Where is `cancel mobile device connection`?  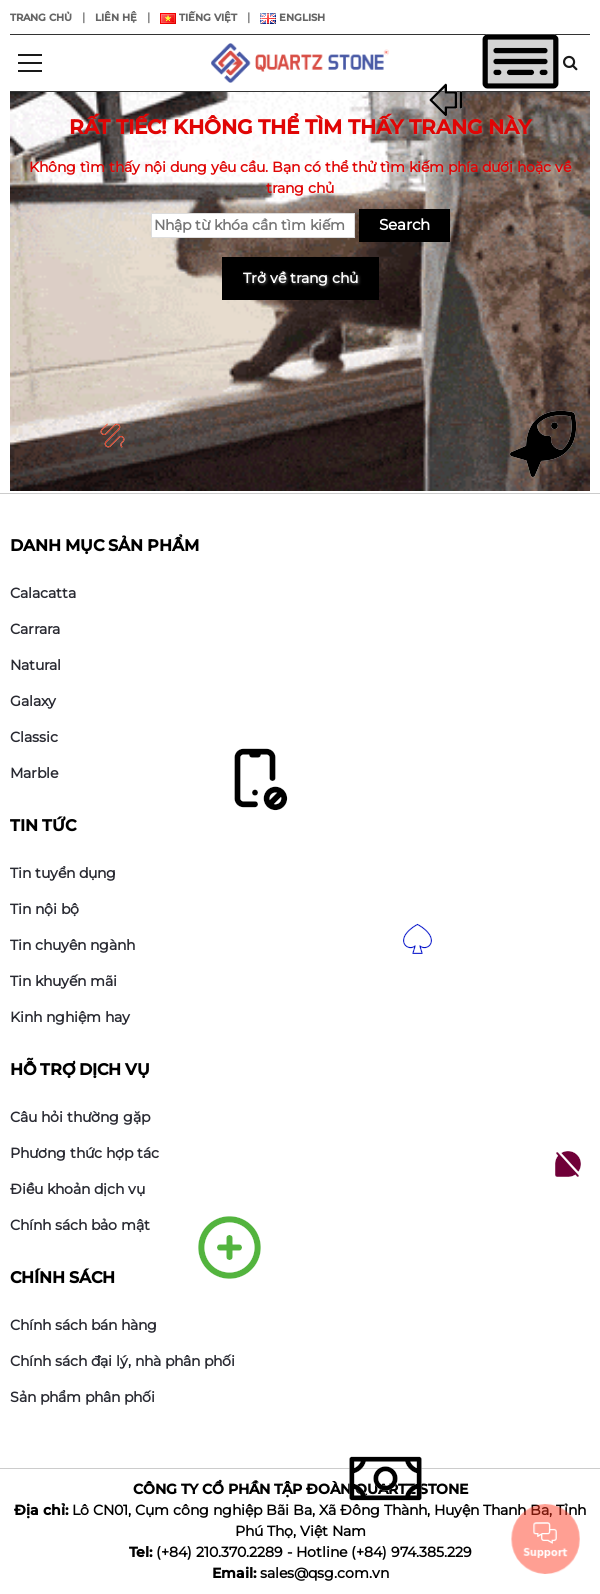
cancel mobile device connection is located at coordinates (255, 778).